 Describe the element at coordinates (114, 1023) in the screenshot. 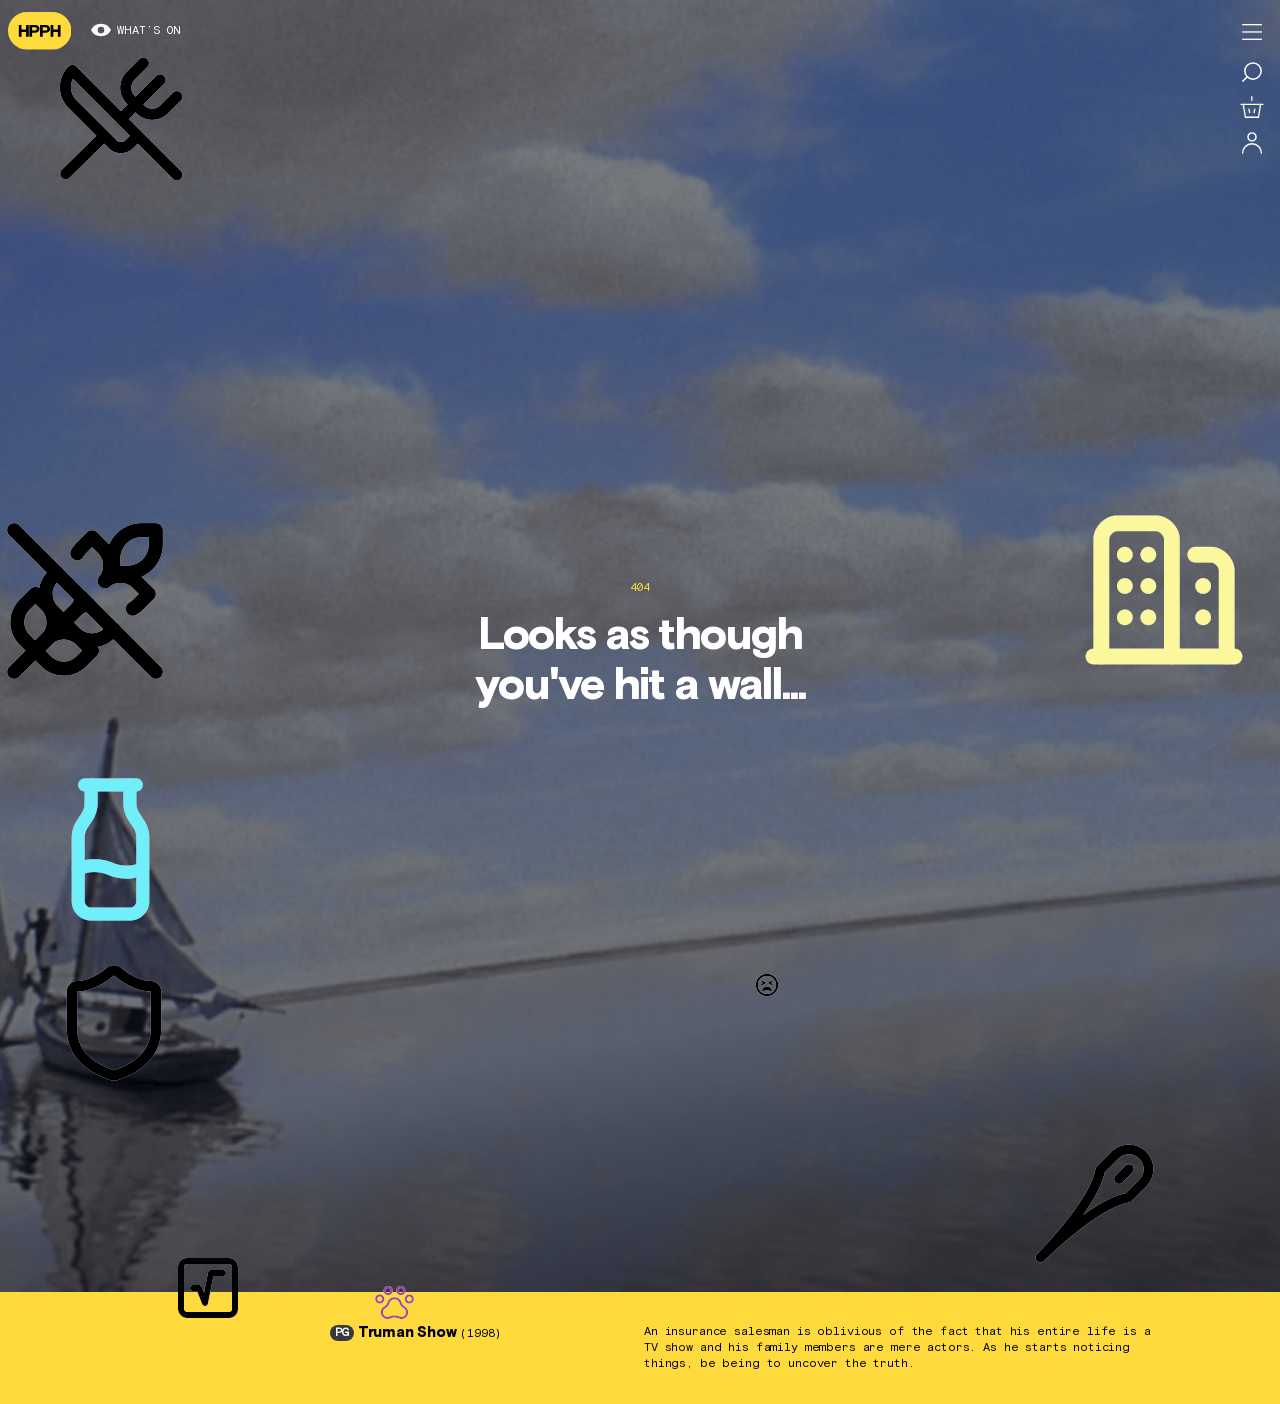

I see `access security settings` at that location.